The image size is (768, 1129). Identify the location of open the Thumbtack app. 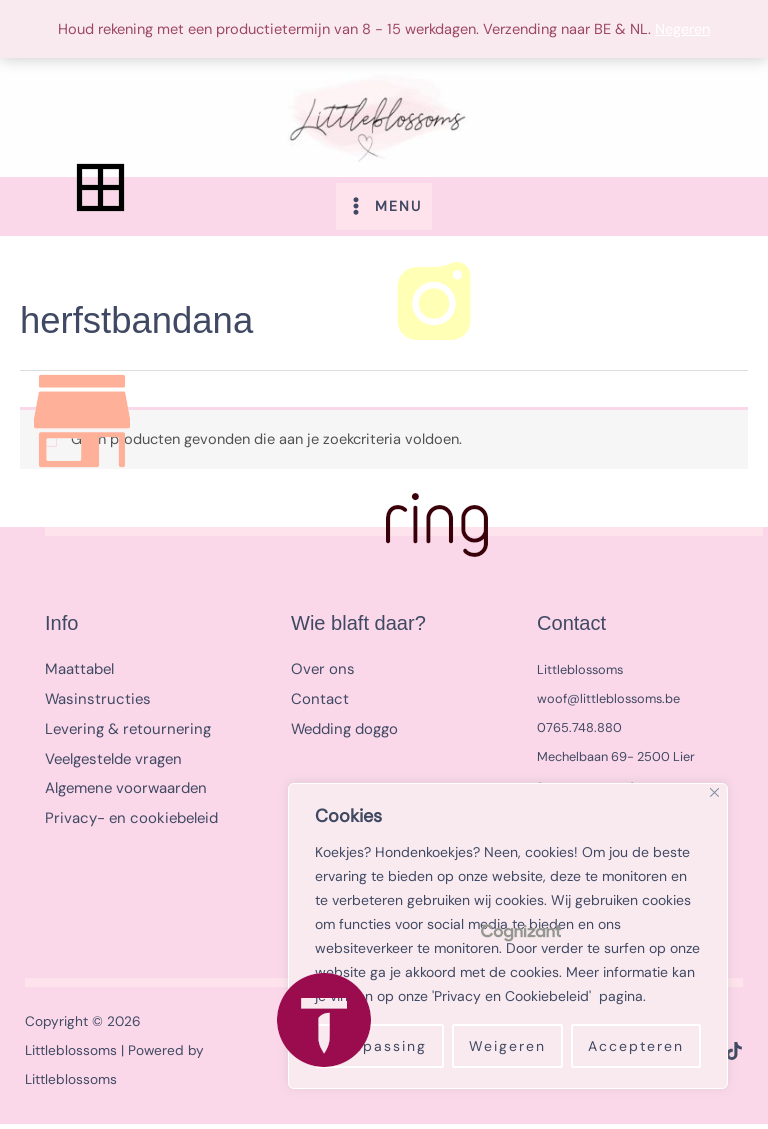
(324, 1020).